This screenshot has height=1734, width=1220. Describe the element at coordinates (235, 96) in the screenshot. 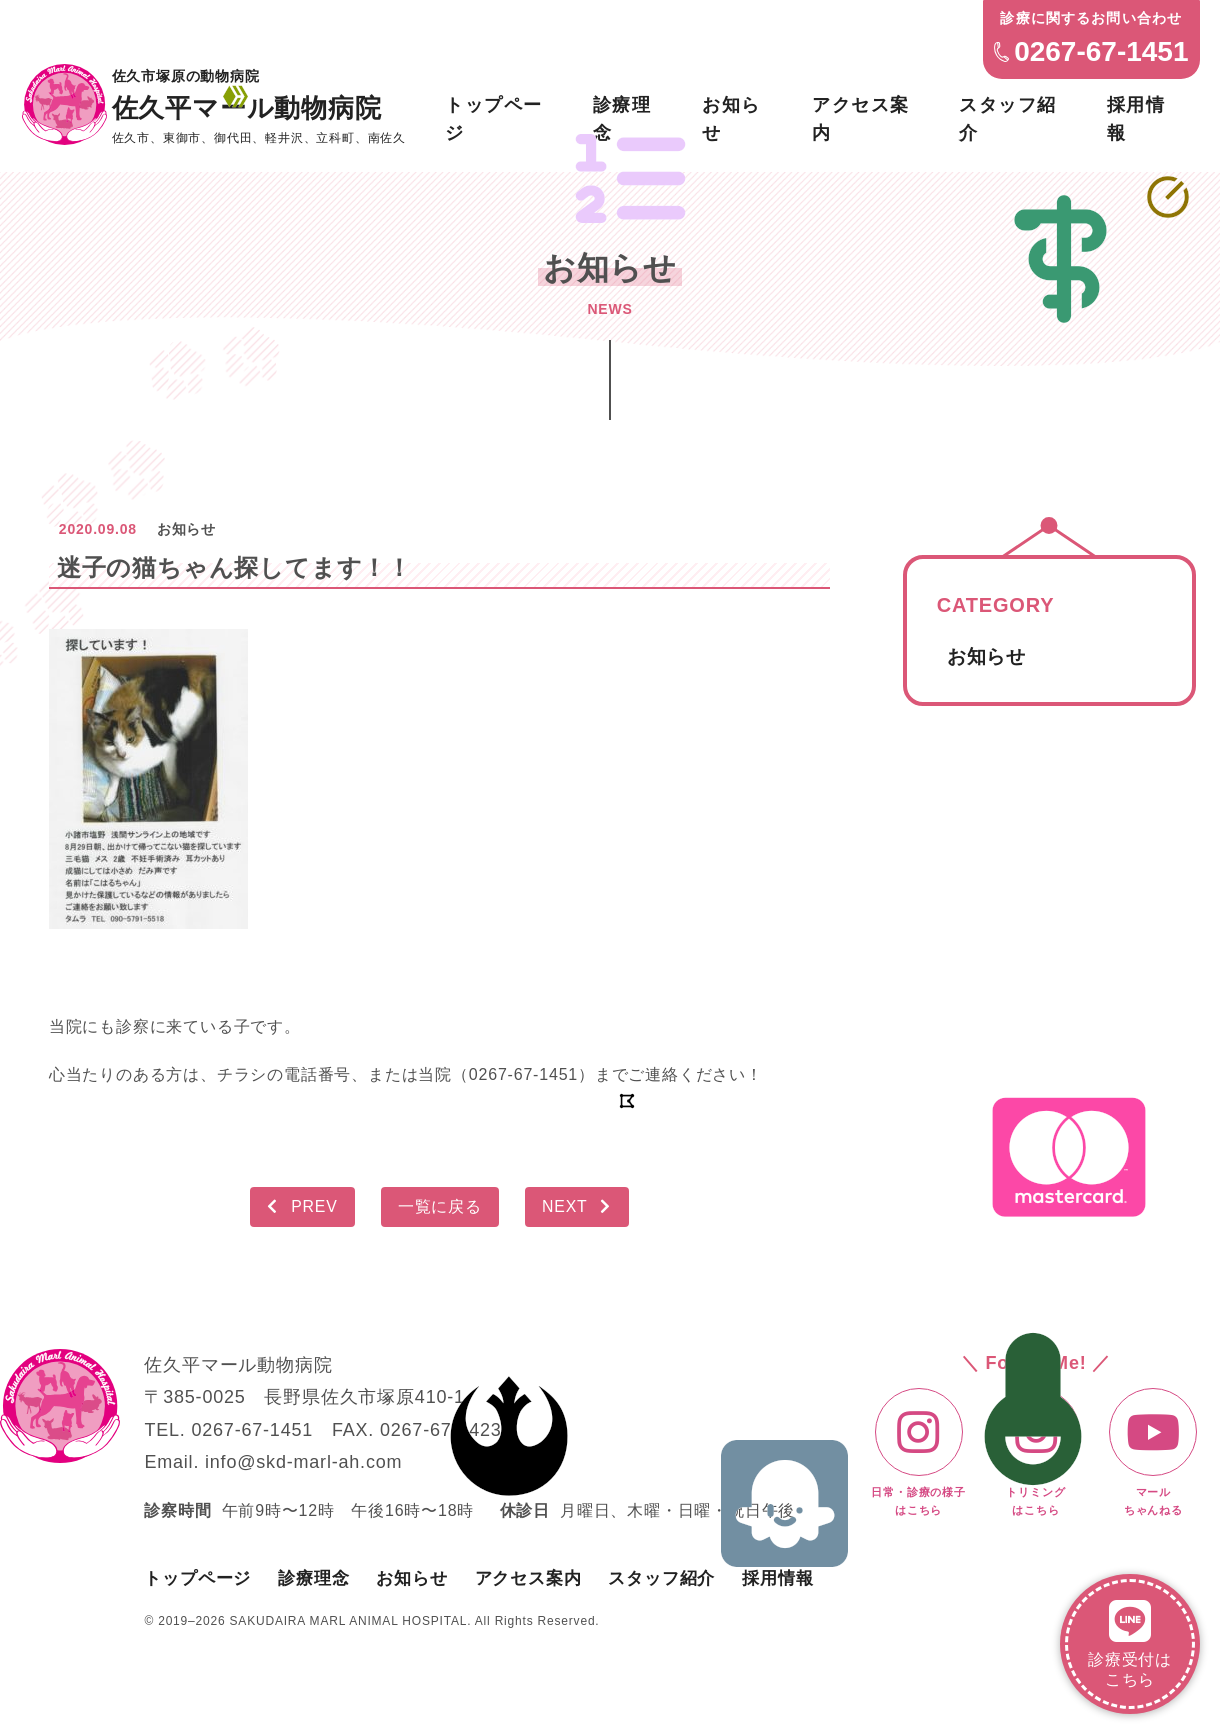

I see `hive blockchain logo` at that location.